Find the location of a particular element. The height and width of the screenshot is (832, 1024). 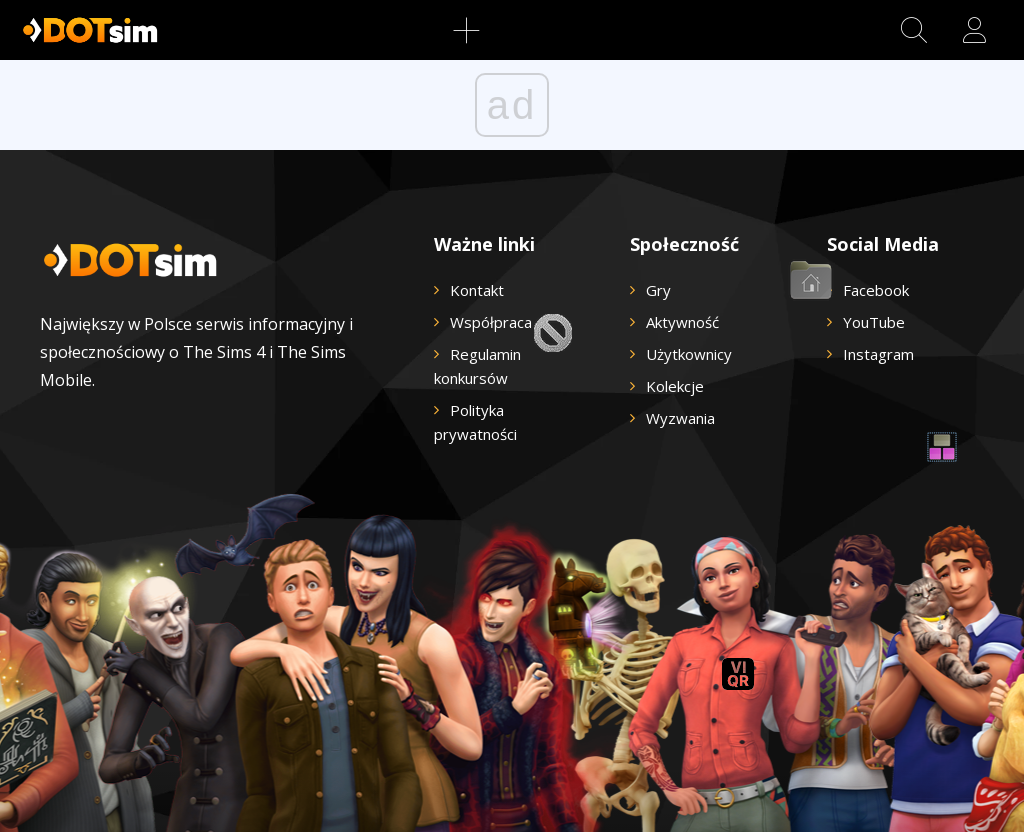

select all items in the current view is located at coordinates (942, 447).